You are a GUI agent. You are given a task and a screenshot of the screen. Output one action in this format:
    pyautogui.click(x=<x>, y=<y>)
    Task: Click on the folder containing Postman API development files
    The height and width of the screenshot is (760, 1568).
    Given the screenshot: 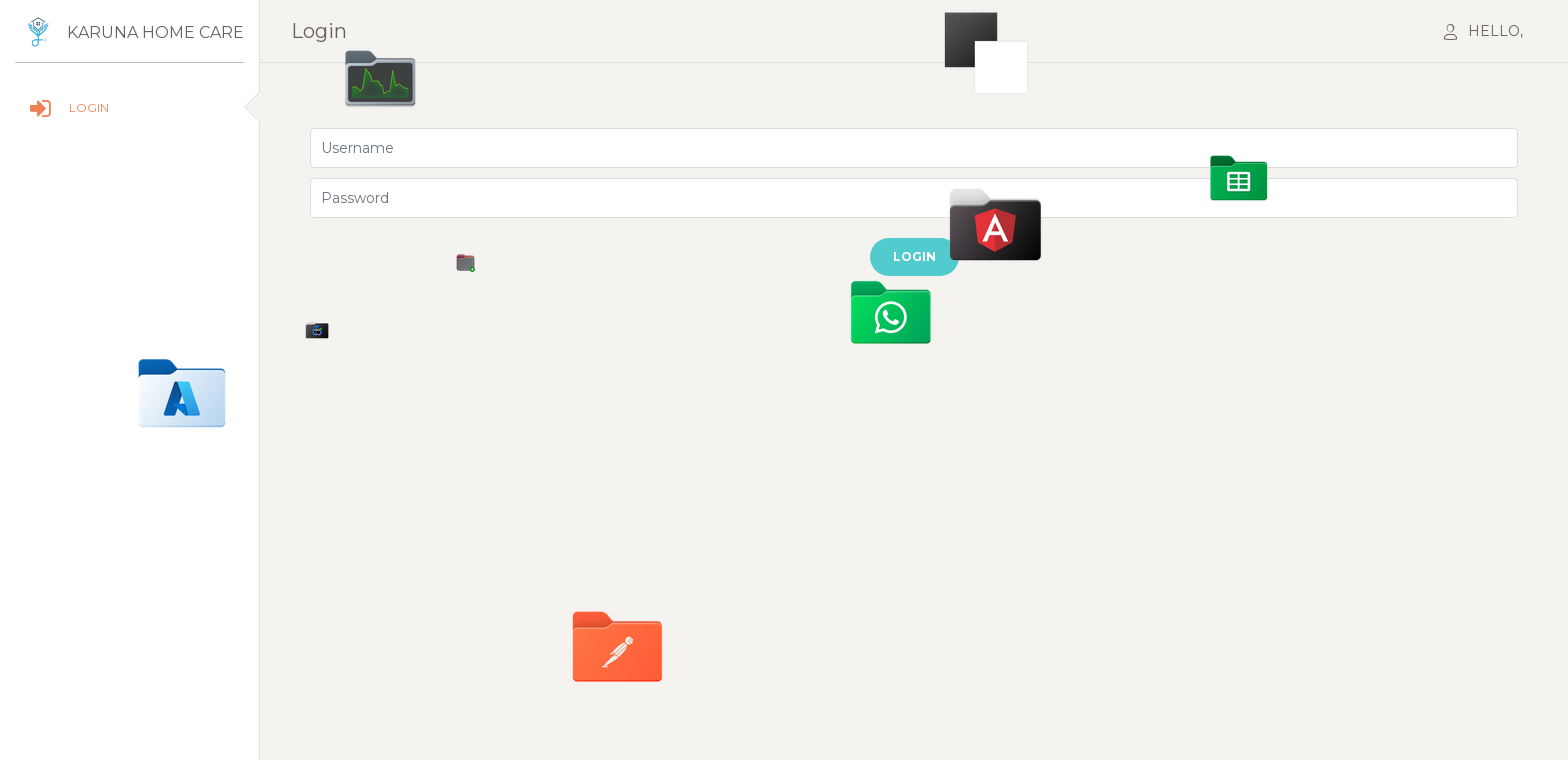 What is the action you would take?
    pyautogui.click(x=617, y=649)
    